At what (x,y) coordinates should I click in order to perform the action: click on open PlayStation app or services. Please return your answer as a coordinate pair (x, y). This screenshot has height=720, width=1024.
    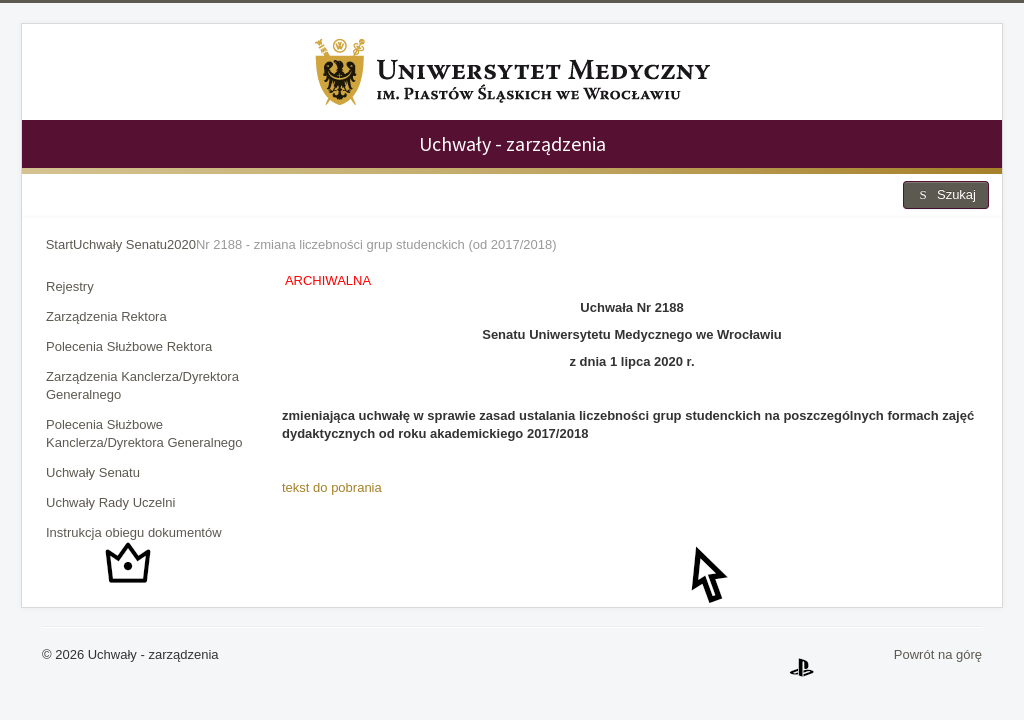
    Looking at the image, I should click on (802, 667).